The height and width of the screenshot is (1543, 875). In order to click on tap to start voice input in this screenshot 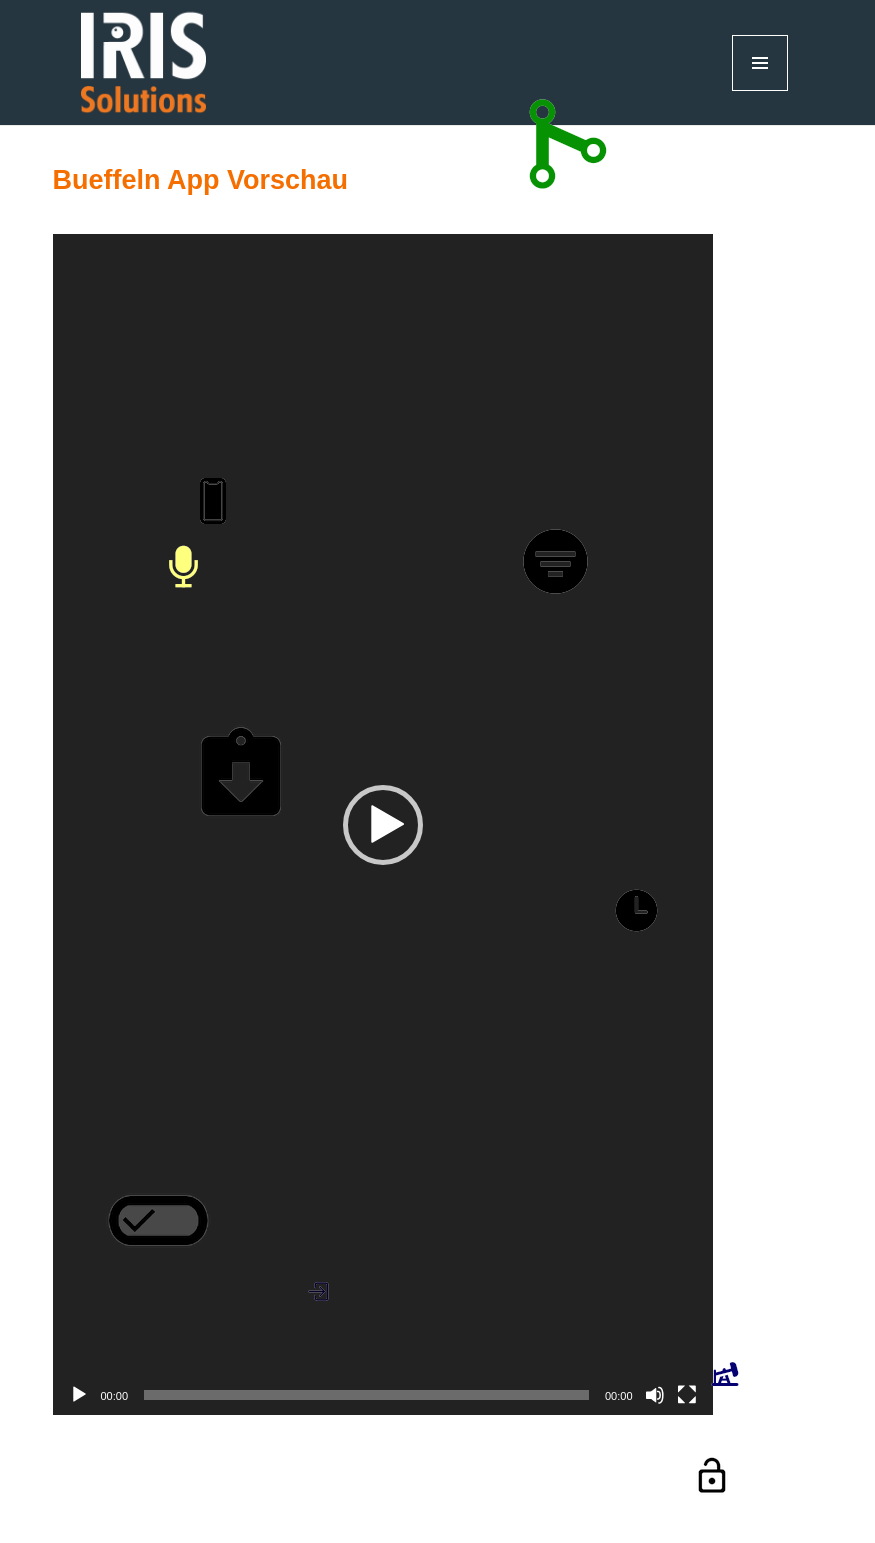, I will do `click(183, 566)`.